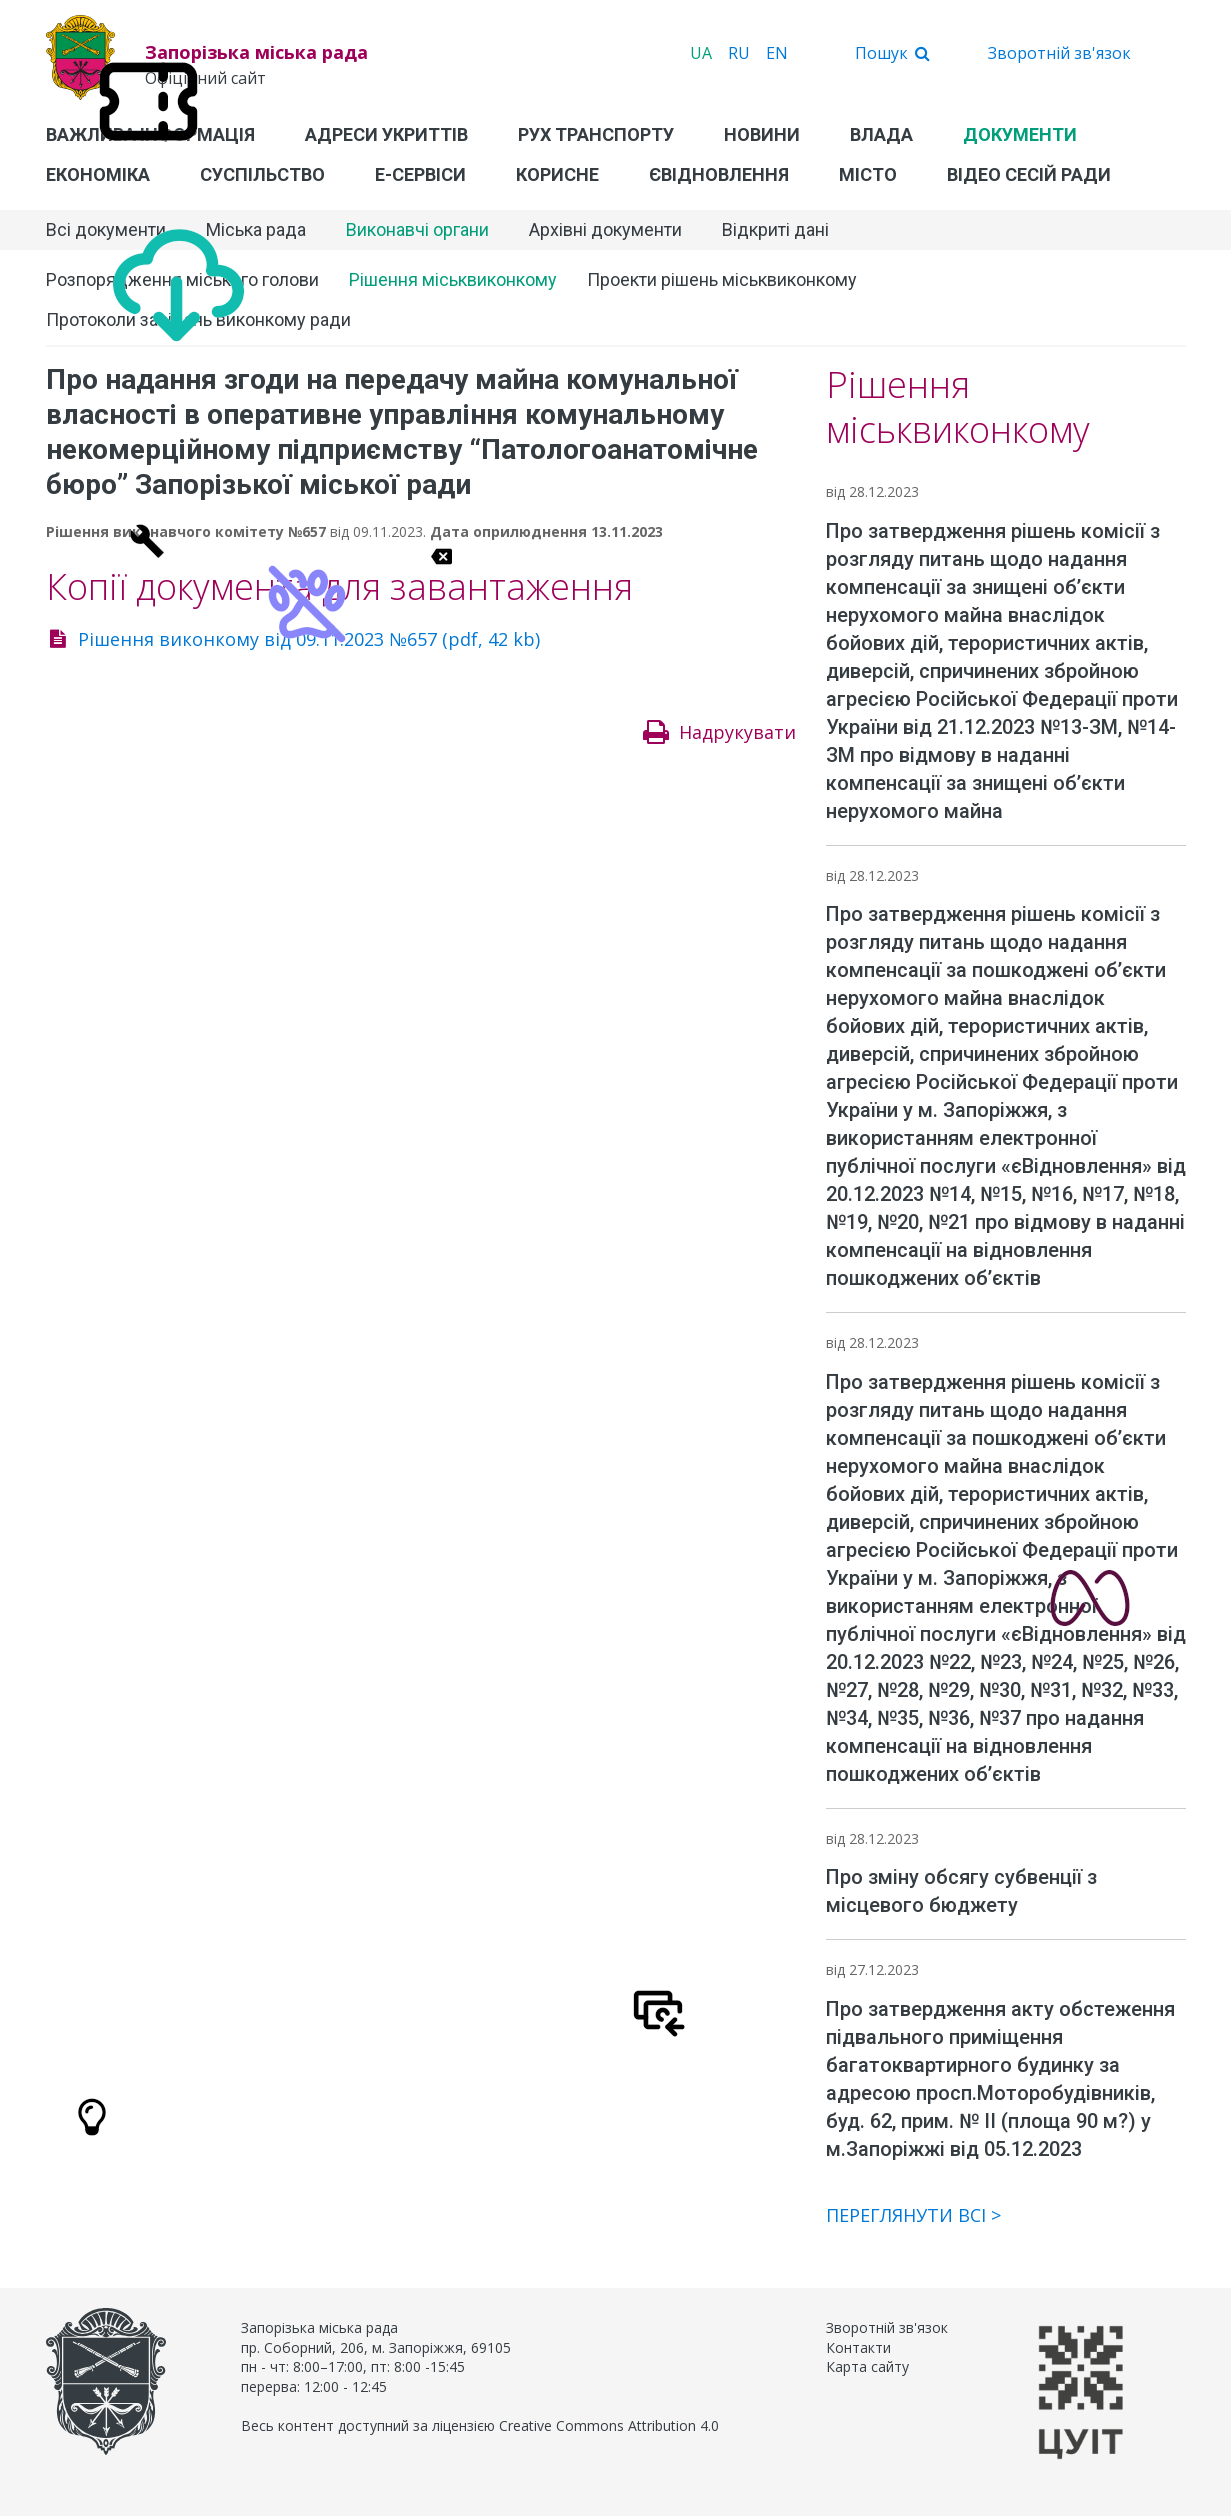 Image resolution: width=1231 pixels, height=2516 pixels. What do you see at coordinates (147, 541) in the screenshot?
I see `access settings or configuration options` at bounding box center [147, 541].